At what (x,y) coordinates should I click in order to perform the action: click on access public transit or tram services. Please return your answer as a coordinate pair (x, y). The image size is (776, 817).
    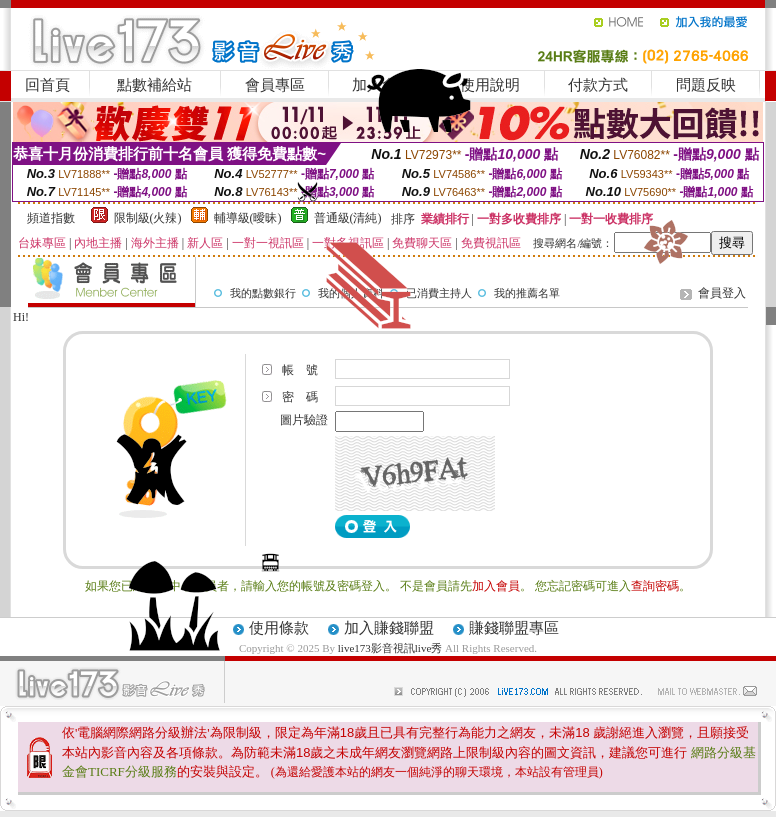
    Looking at the image, I should click on (270, 562).